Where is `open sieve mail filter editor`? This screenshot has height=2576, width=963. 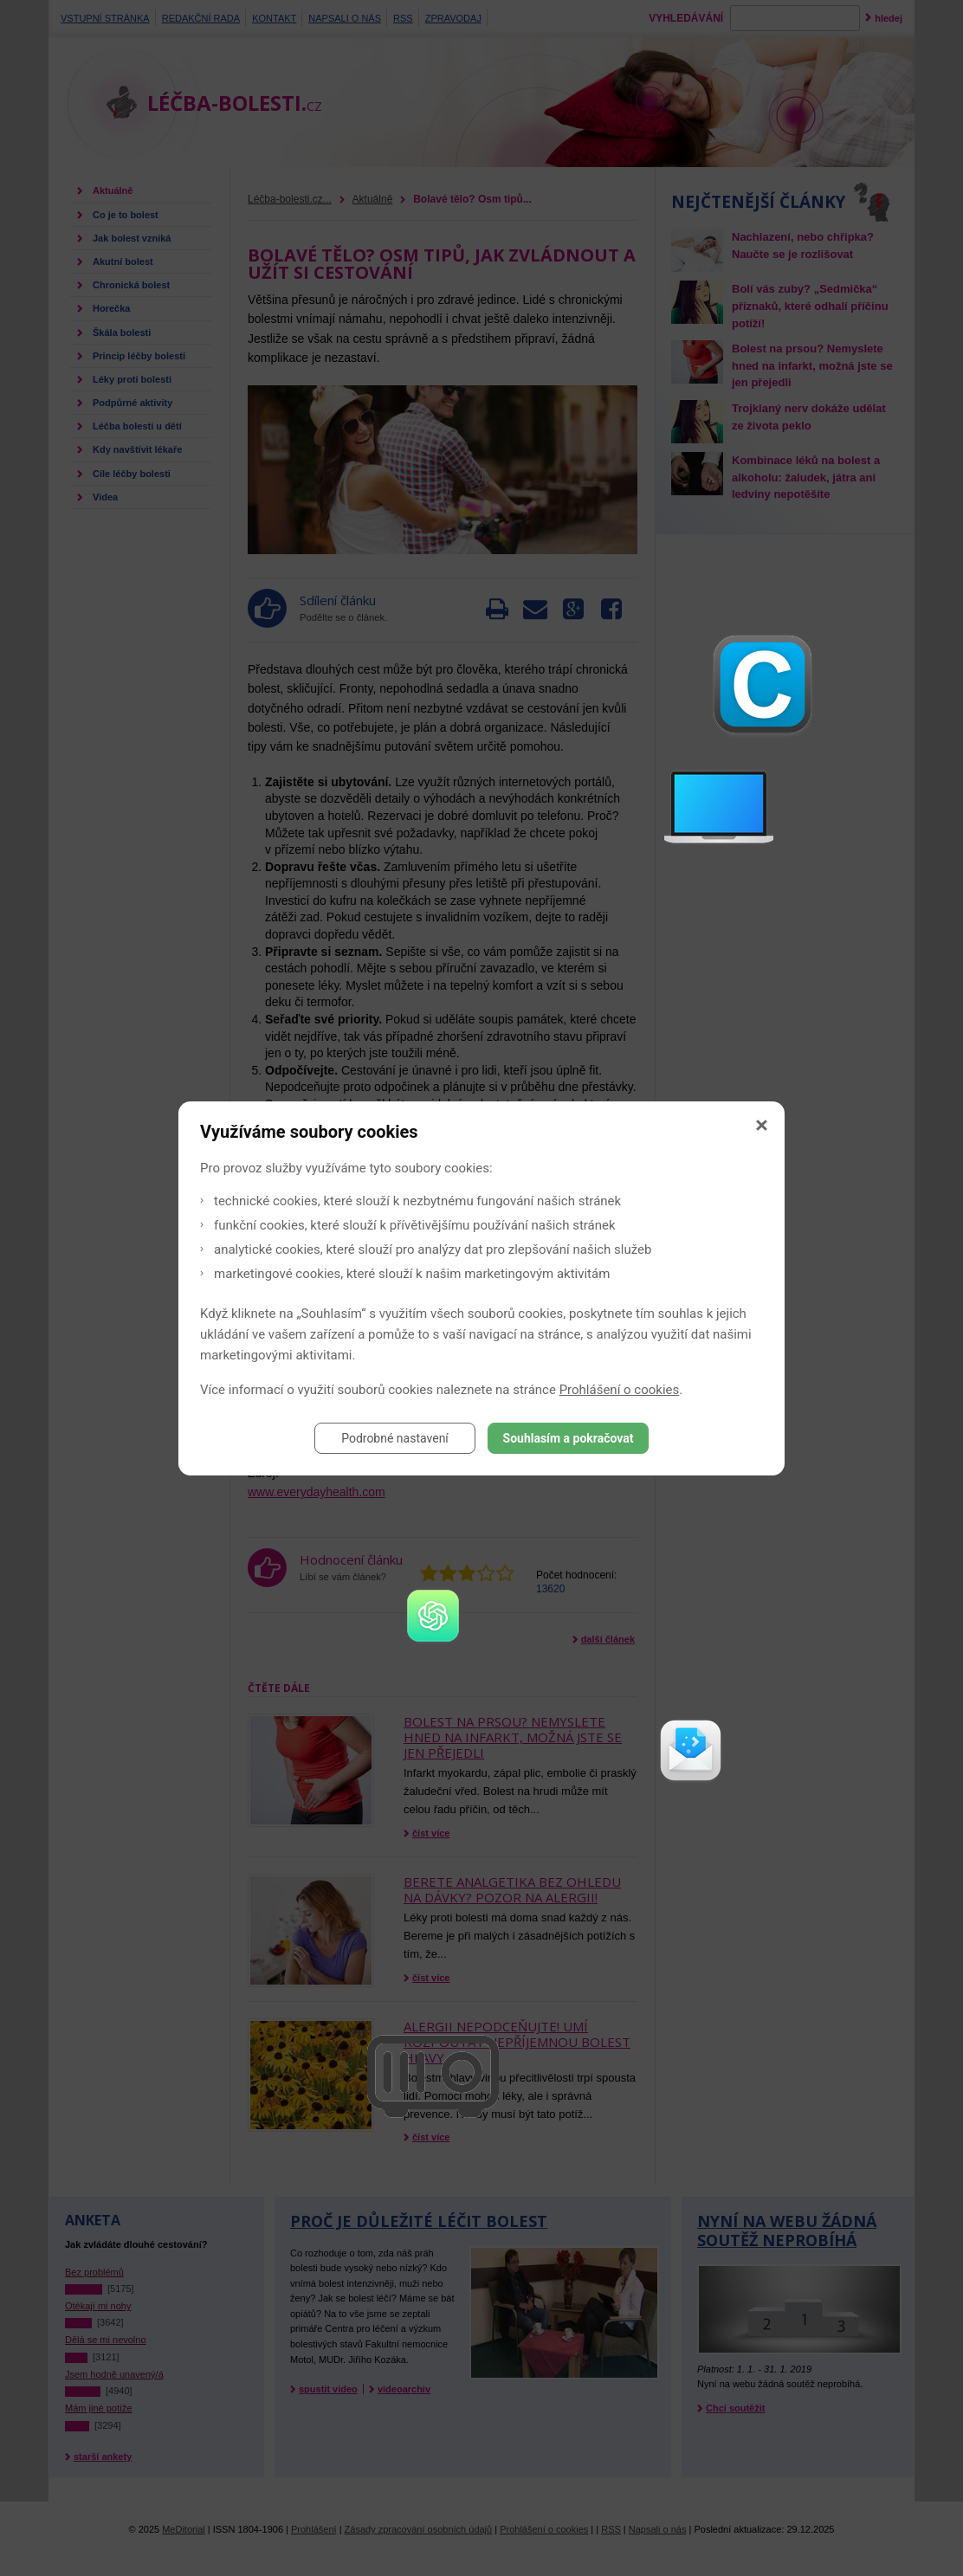 open sieve mail filter editor is located at coordinates (690, 1750).